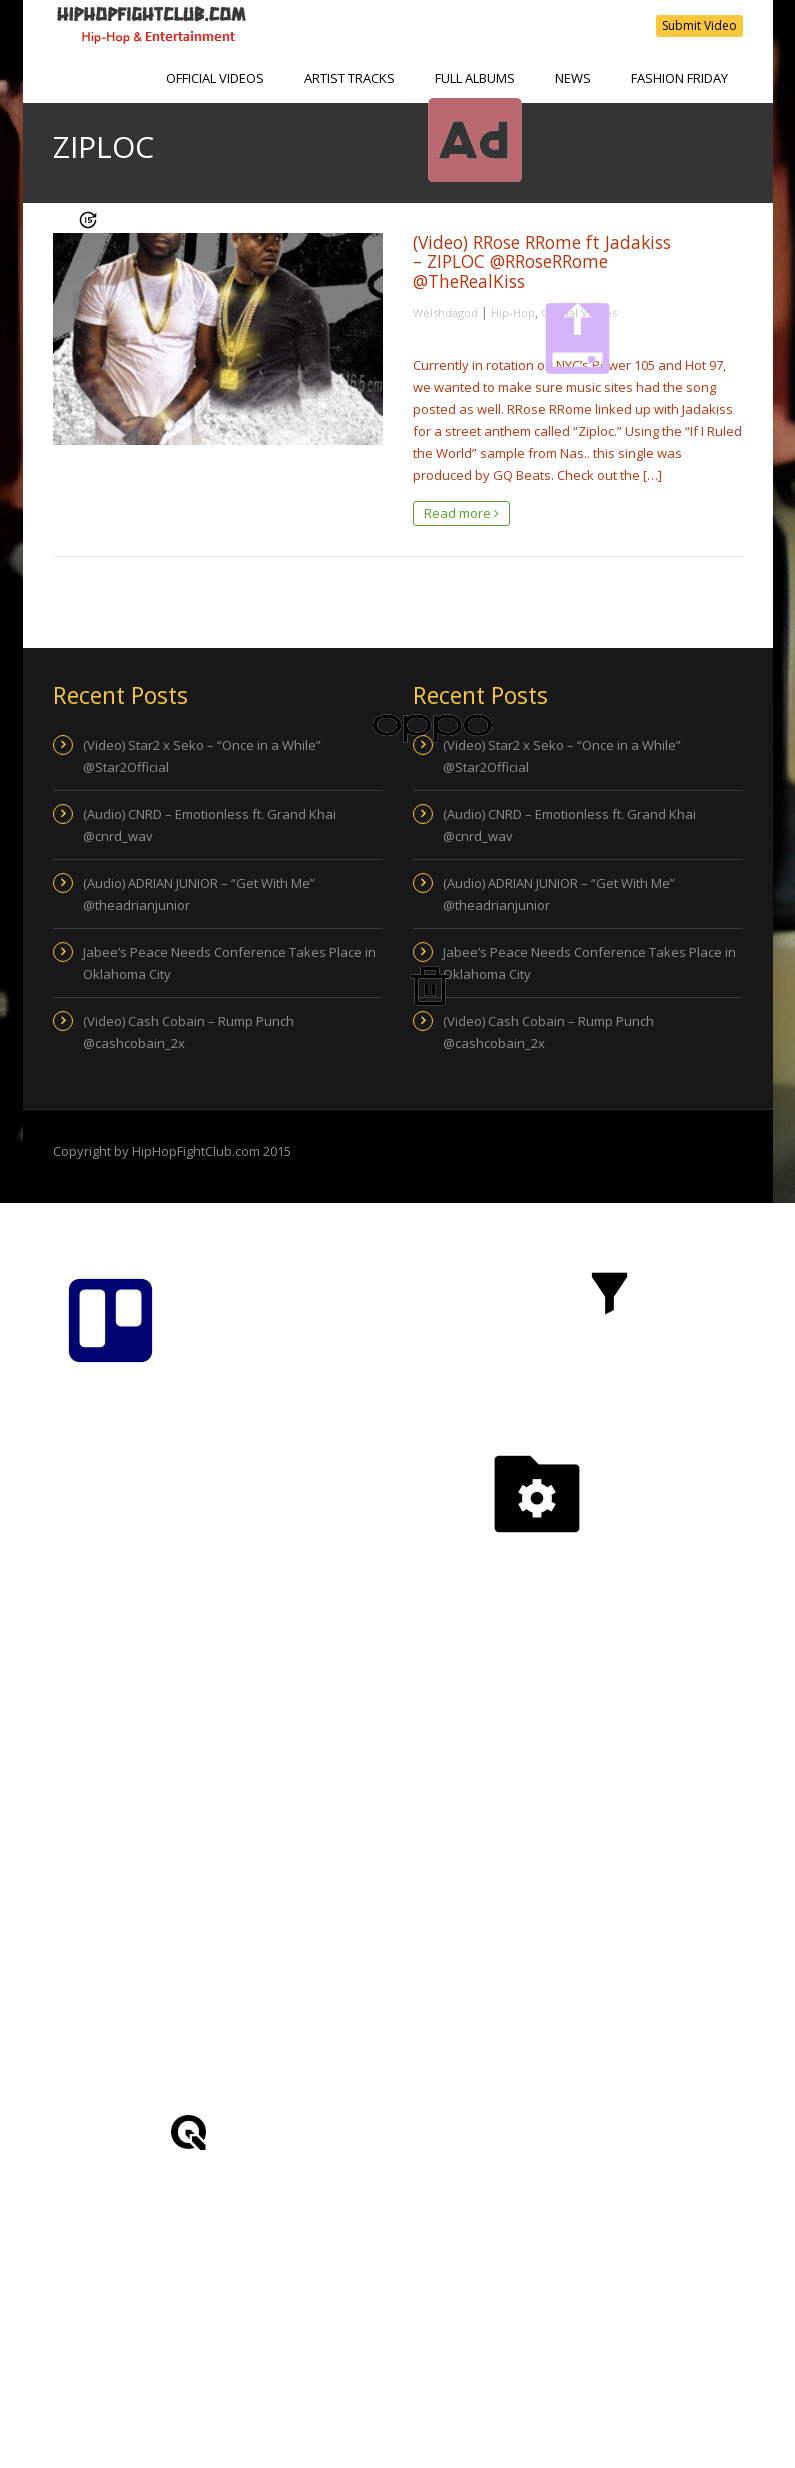 The image size is (795, 2468). What do you see at coordinates (188, 2132) in the screenshot?
I see `open QGIS geographic information system application` at bounding box center [188, 2132].